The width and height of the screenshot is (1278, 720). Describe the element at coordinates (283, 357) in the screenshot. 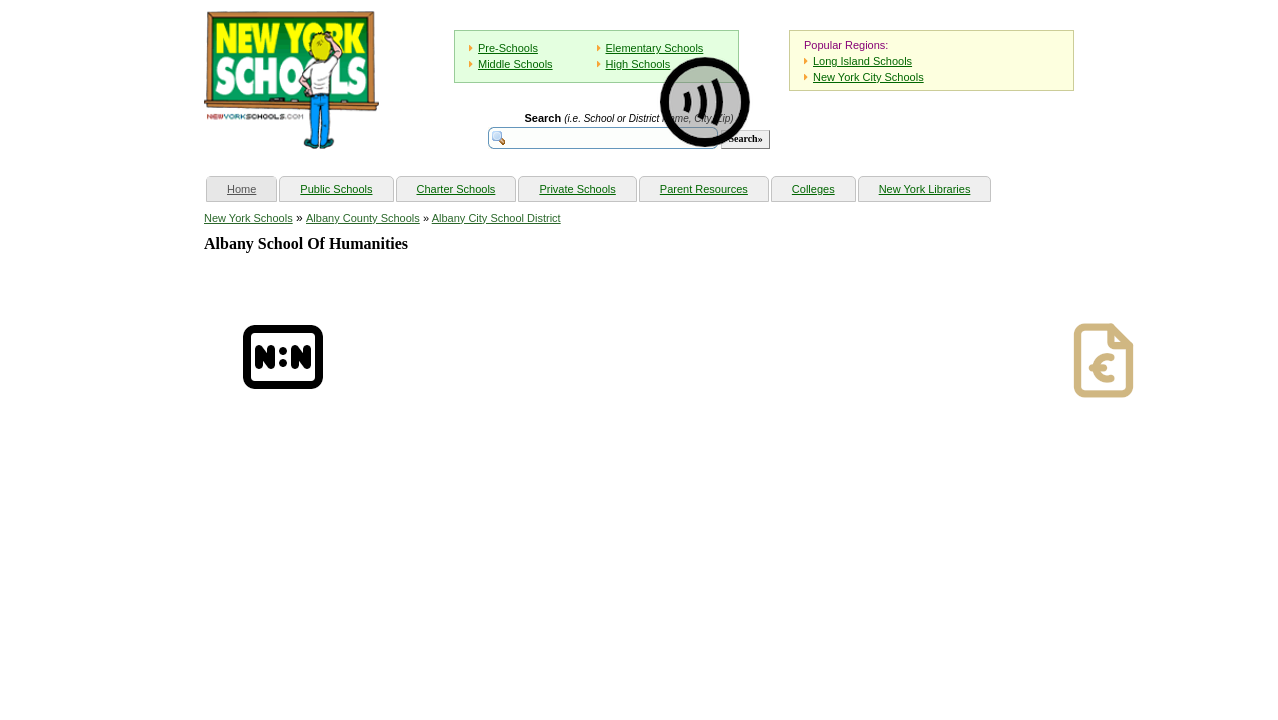

I see `indicates a many-to-many database relationship` at that location.